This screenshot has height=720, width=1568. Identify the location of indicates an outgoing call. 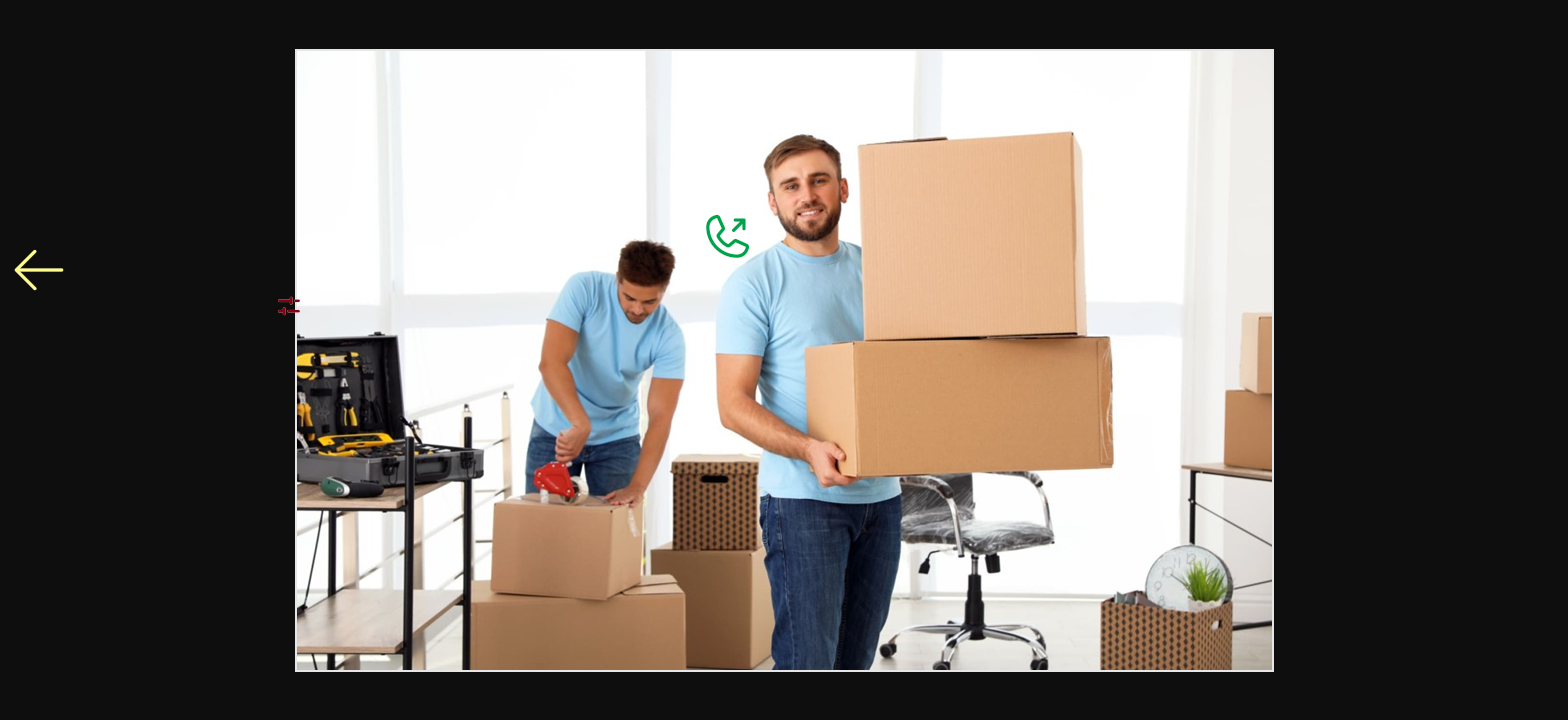
(728, 235).